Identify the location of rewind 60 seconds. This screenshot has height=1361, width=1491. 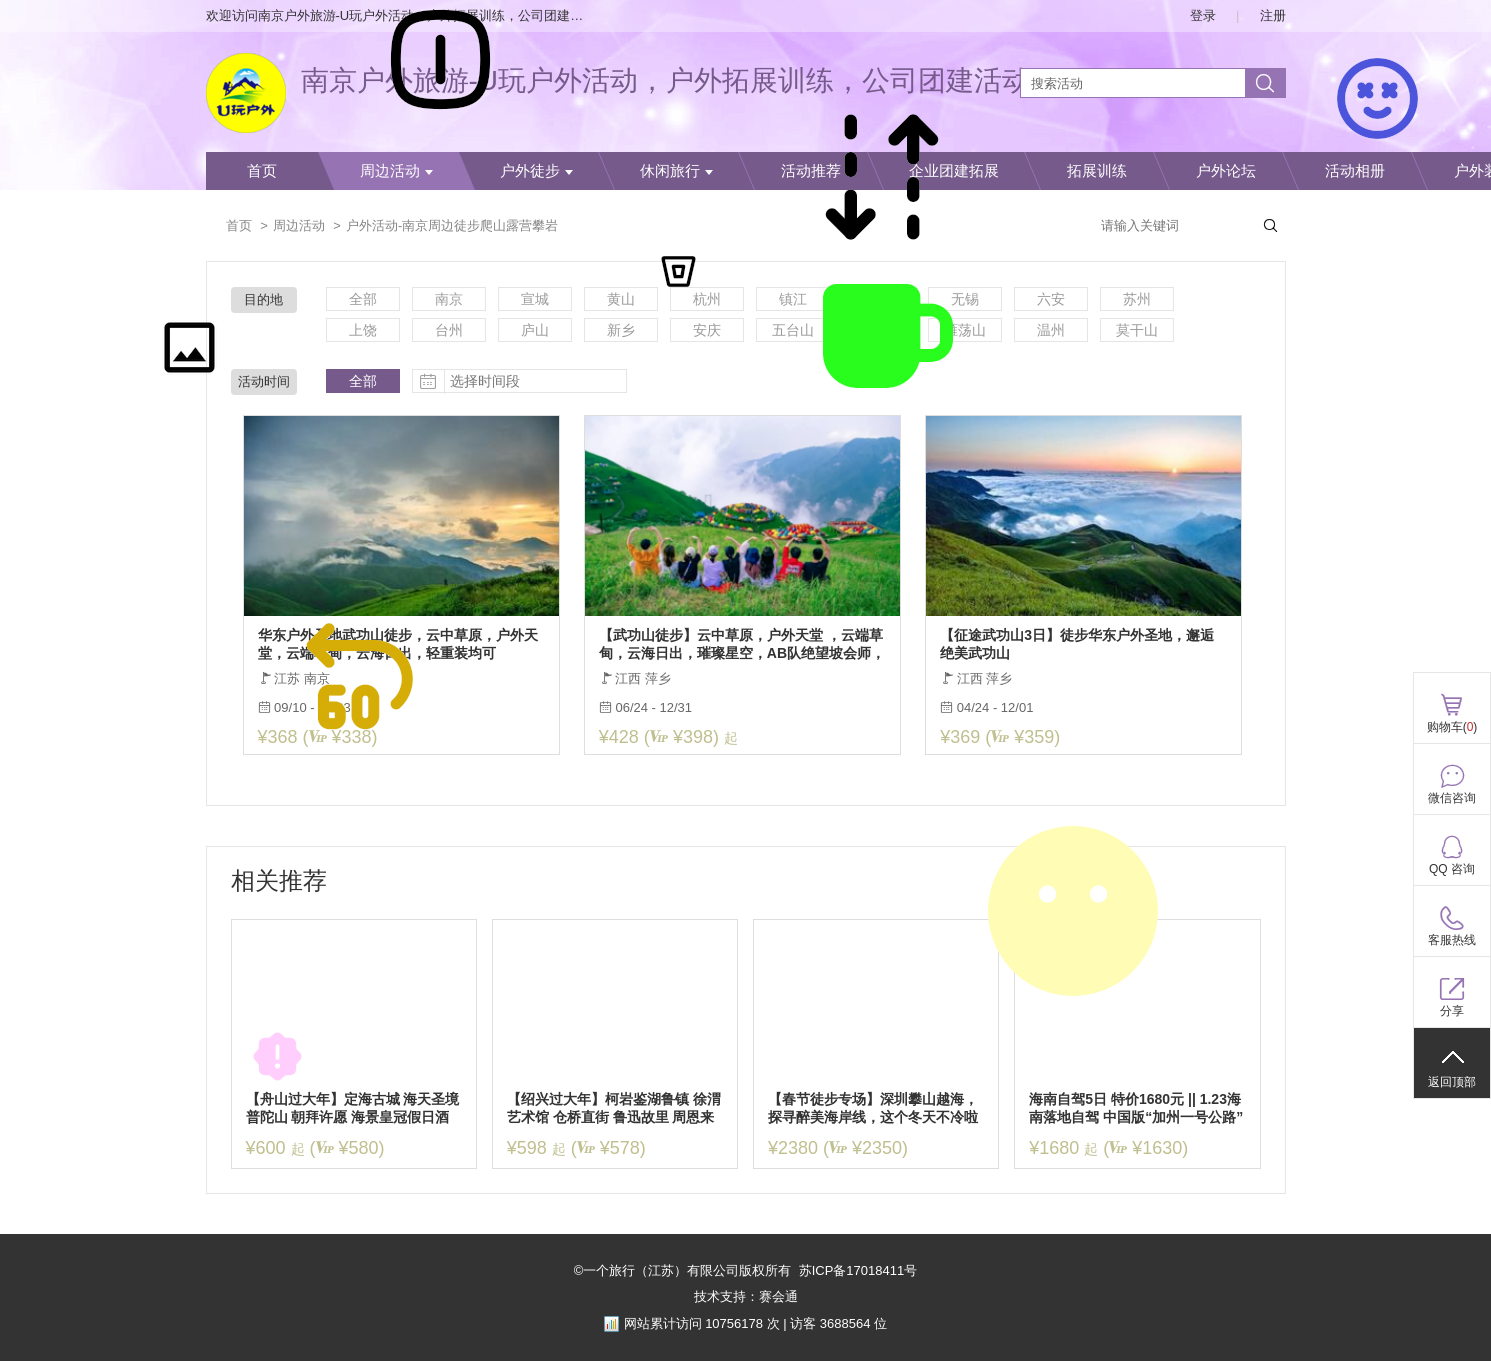
(357, 679).